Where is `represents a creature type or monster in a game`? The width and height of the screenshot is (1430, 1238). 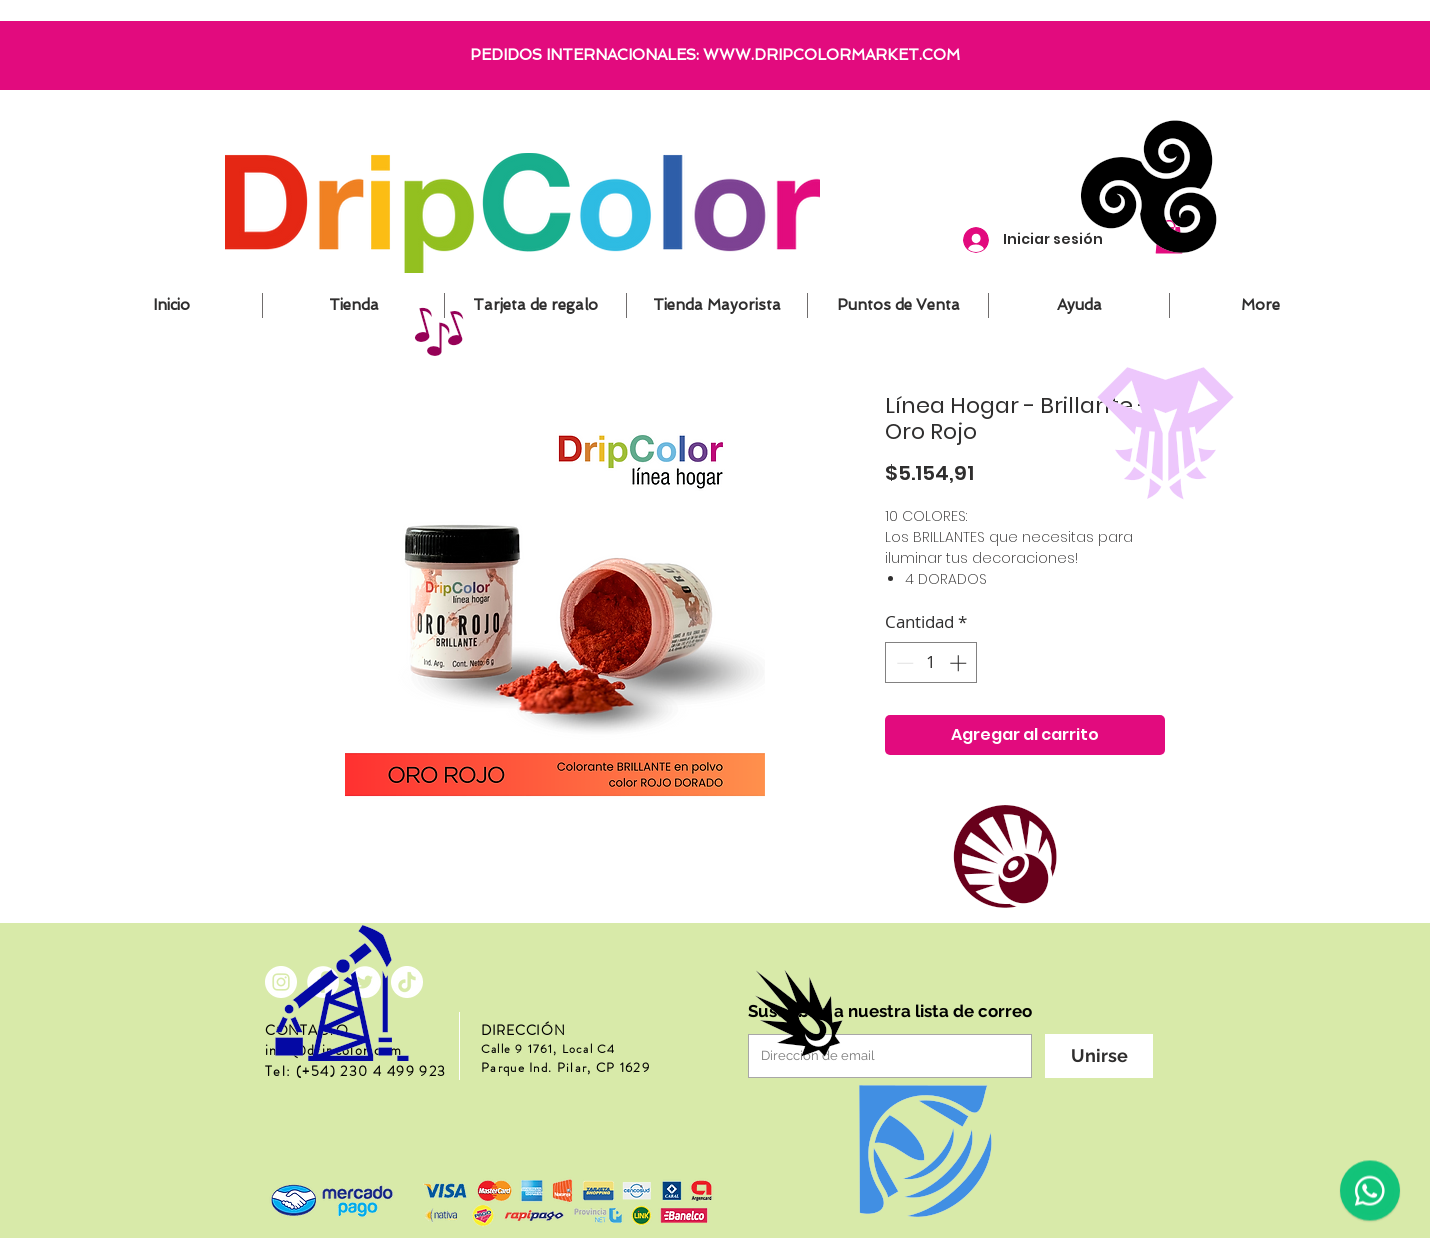
represents a creature type or monster in a game is located at coordinates (1165, 432).